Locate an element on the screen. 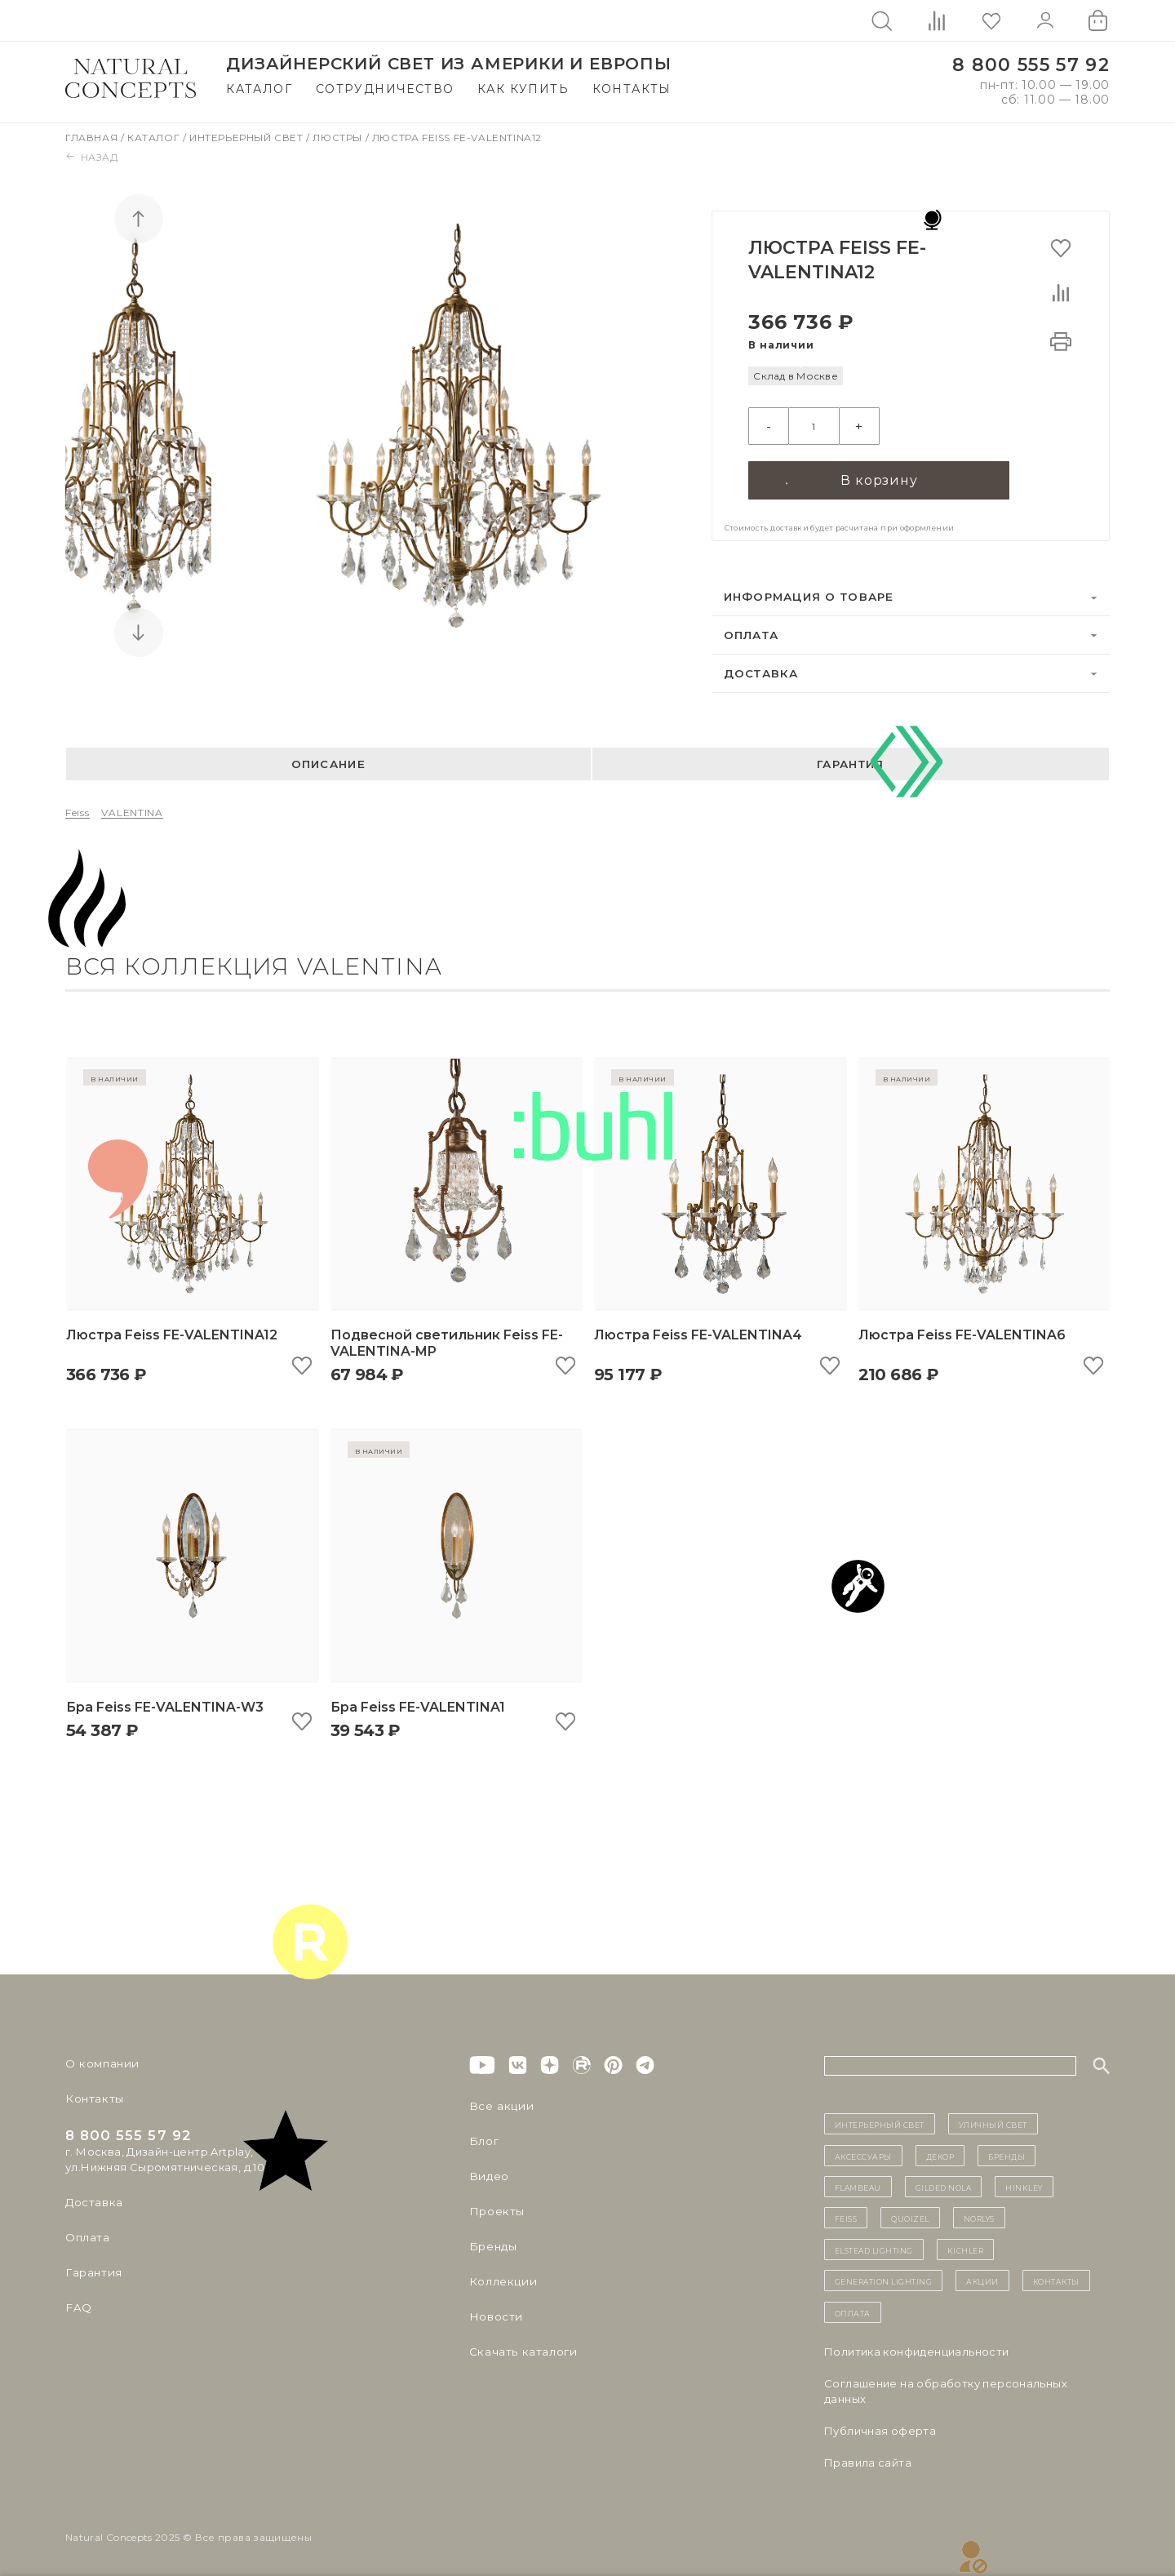  switch to global or international settings is located at coordinates (932, 220).